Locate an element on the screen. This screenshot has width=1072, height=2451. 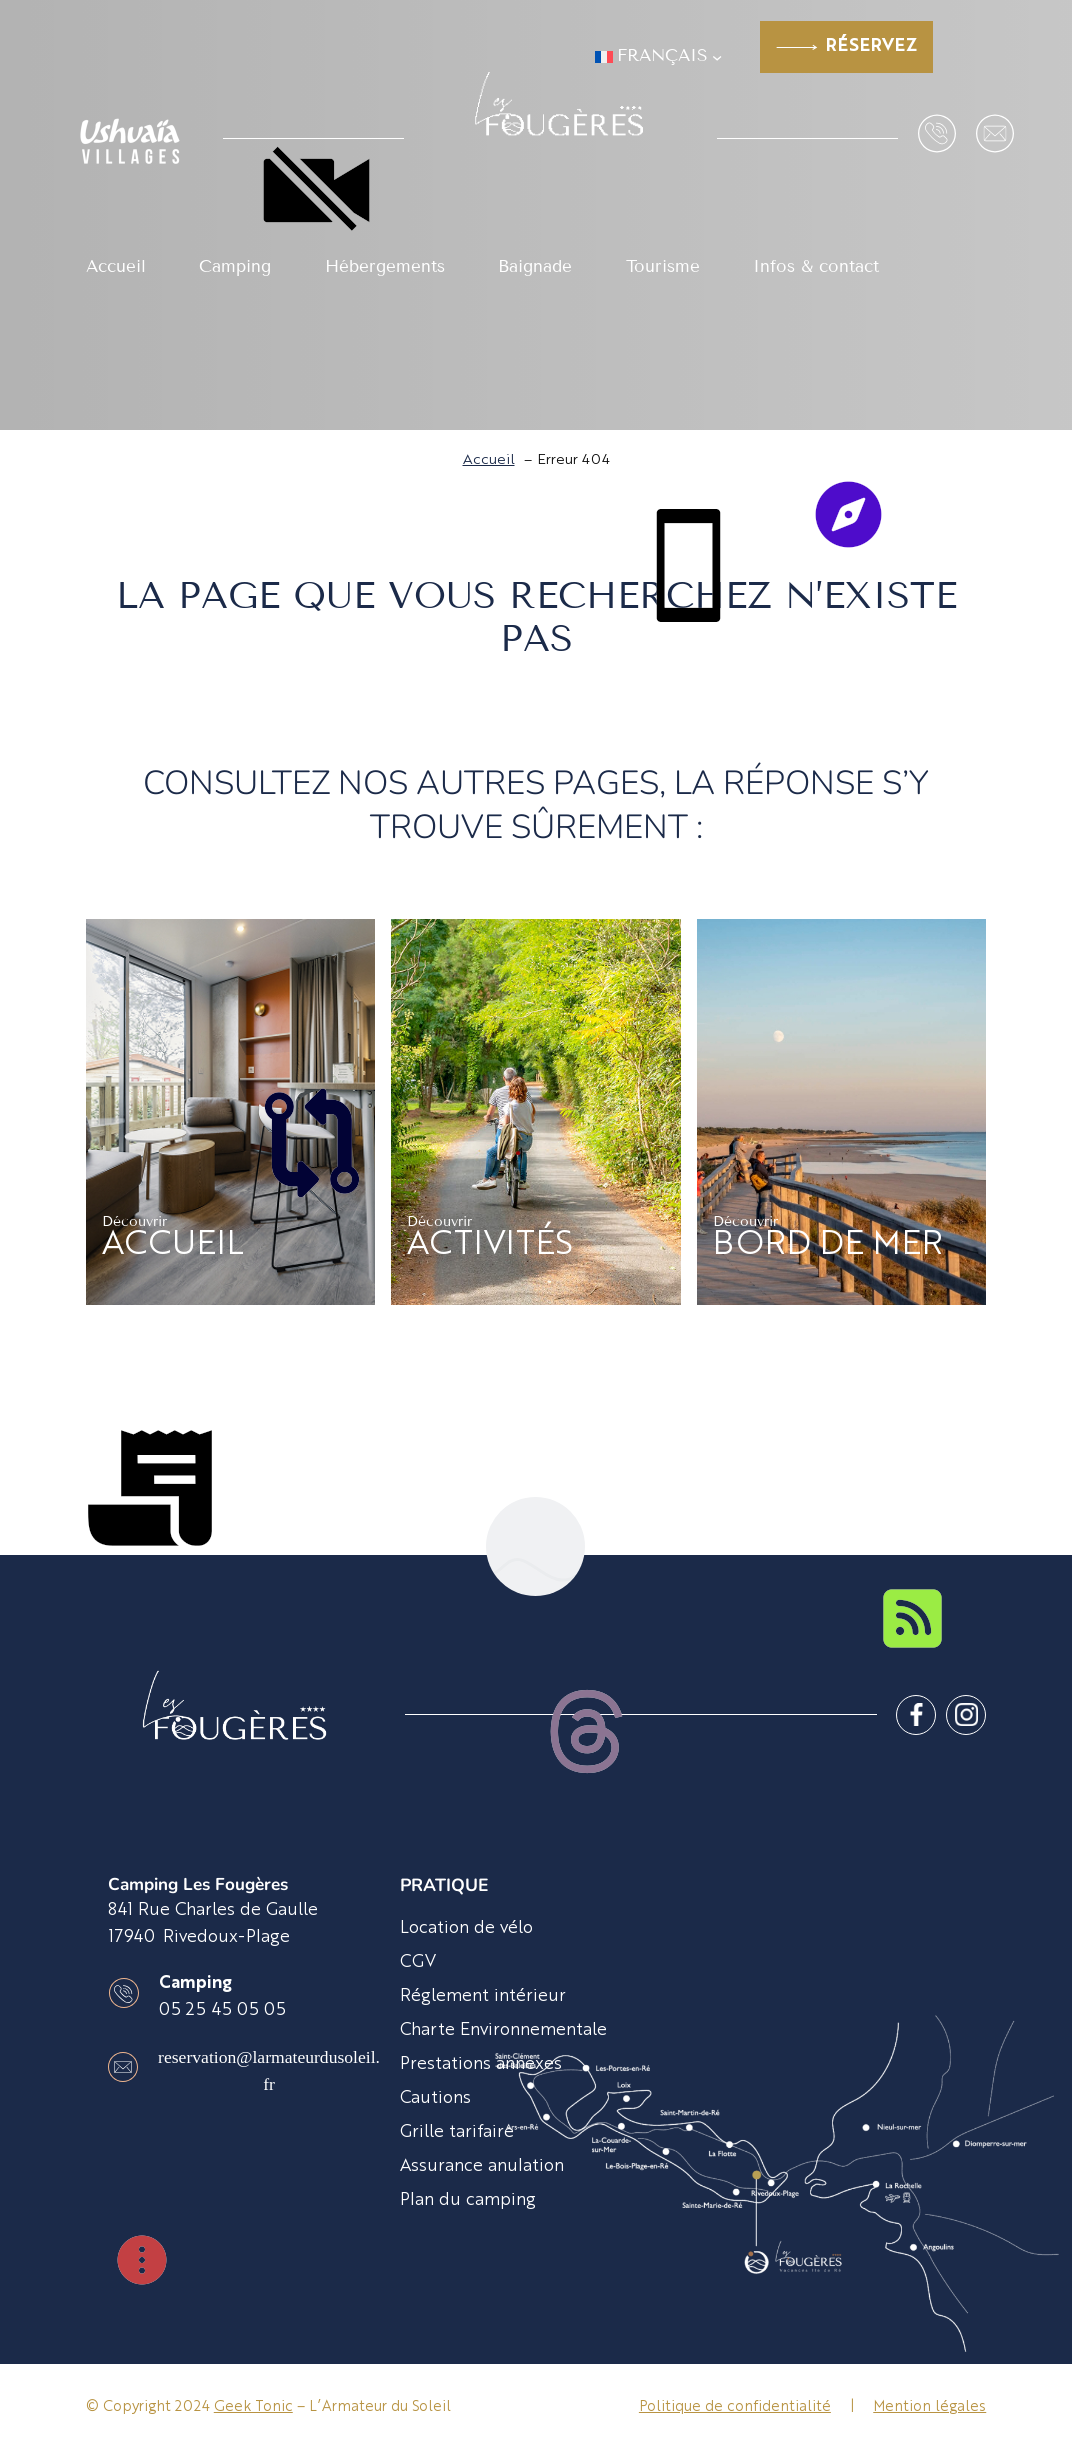
turn off camera or disable video is located at coordinates (316, 190).